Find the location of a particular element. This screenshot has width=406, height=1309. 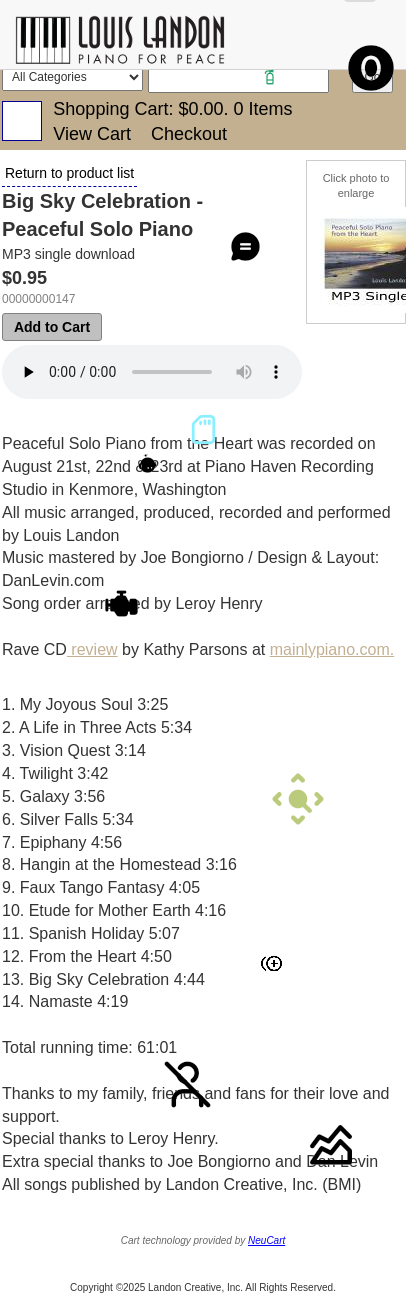

access engine or motor settings is located at coordinates (121, 603).